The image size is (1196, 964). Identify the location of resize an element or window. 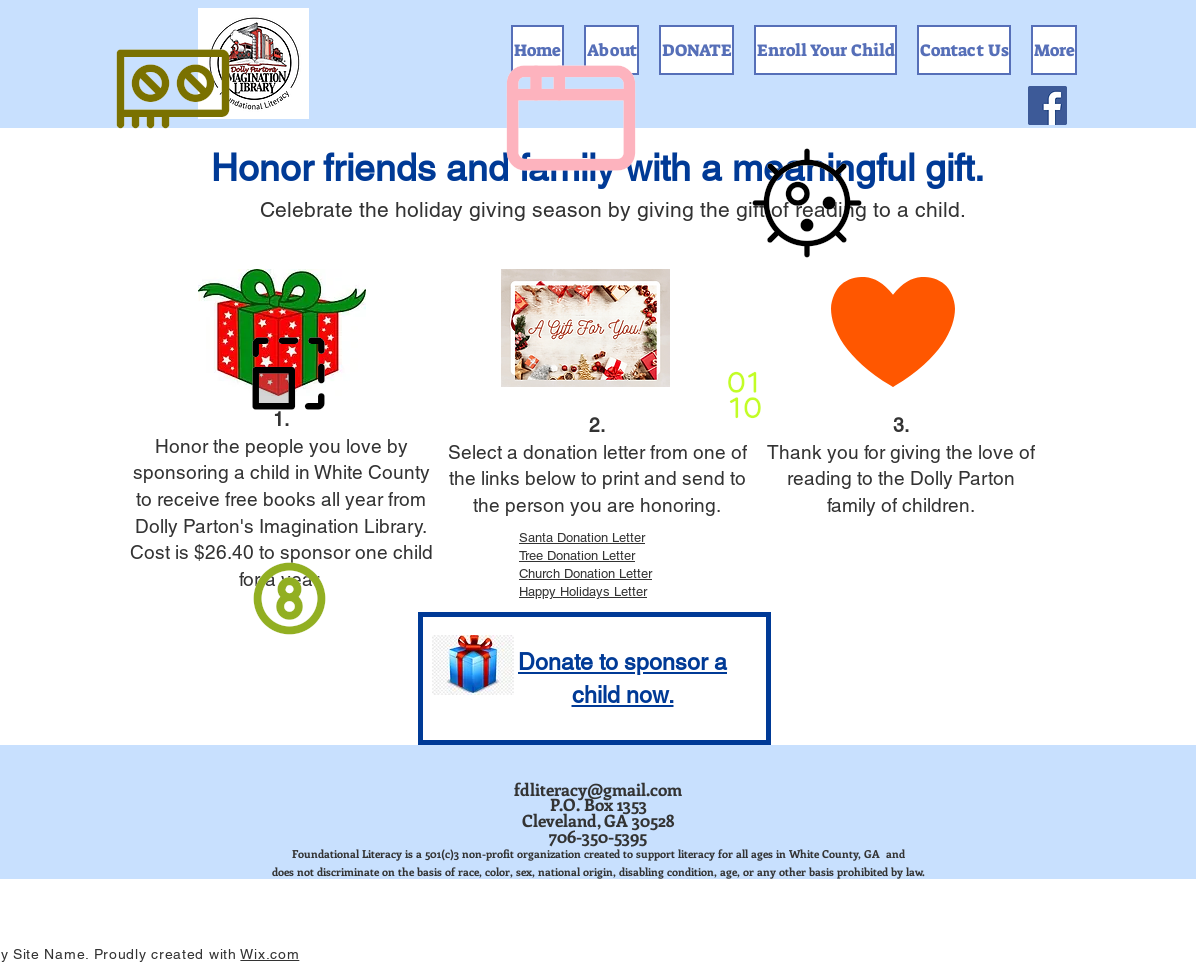
(288, 373).